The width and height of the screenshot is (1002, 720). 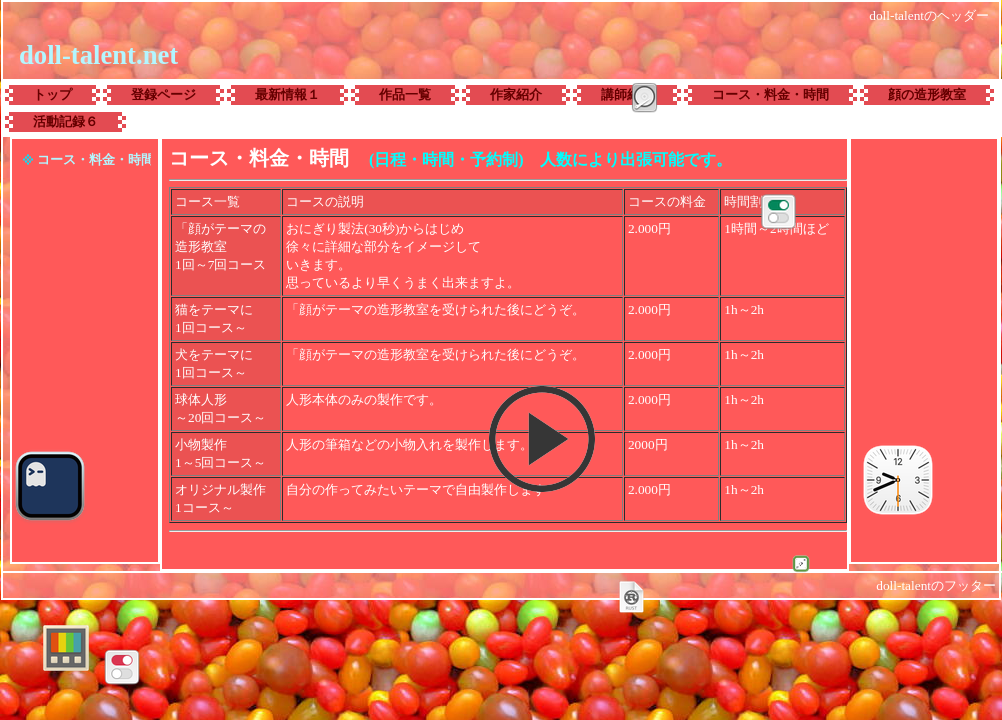 I want to click on access CPU and processor settings, so click(x=801, y=564).